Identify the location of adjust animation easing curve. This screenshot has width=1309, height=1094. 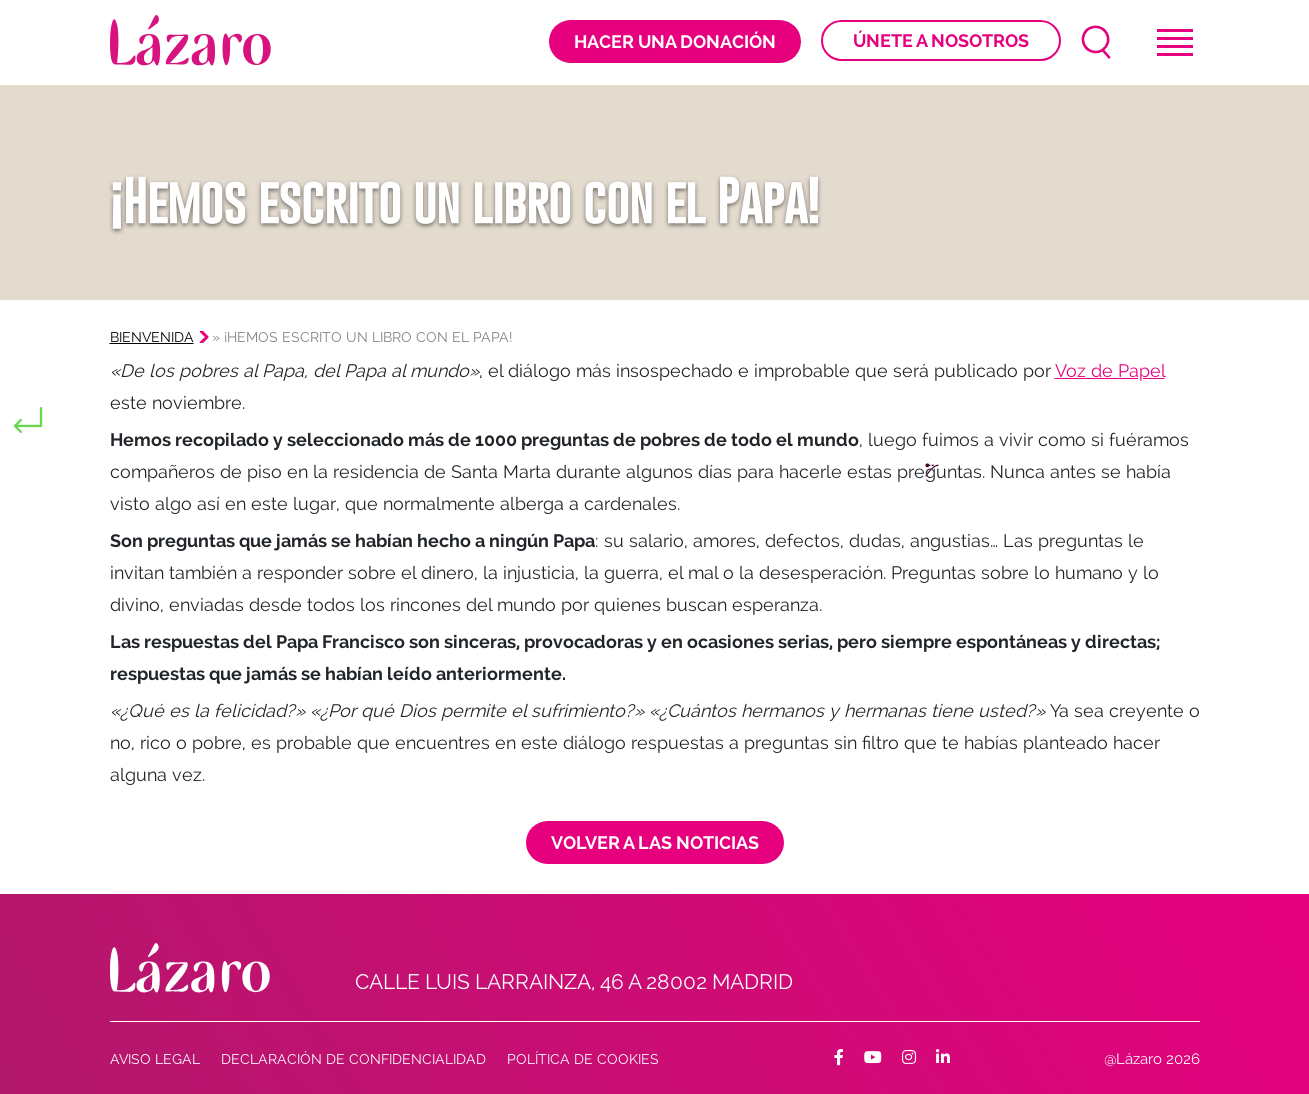
(932, 470).